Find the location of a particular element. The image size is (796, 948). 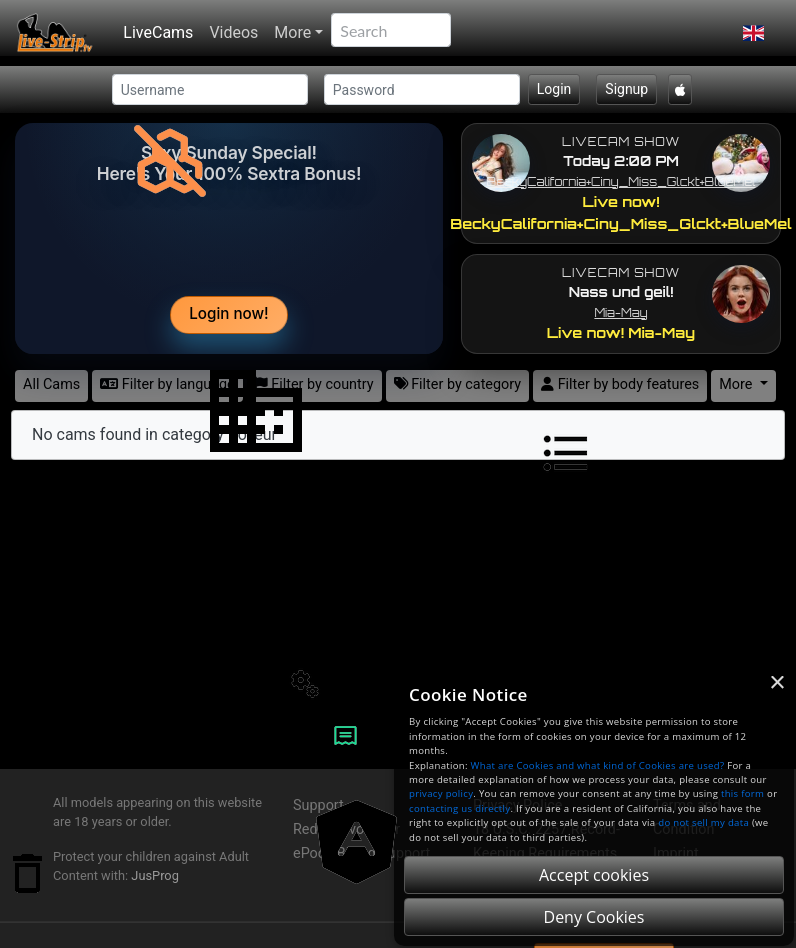

delete selected item is located at coordinates (27, 873).